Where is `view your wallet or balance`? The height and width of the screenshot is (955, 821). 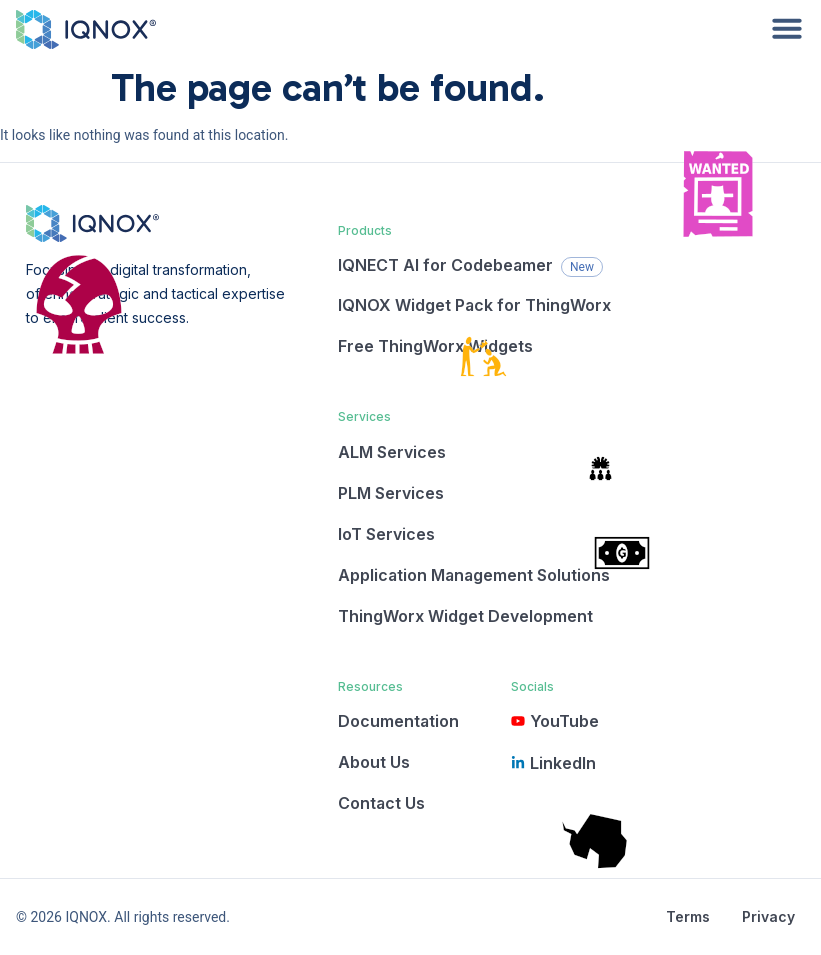
view your wallet or balance is located at coordinates (622, 553).